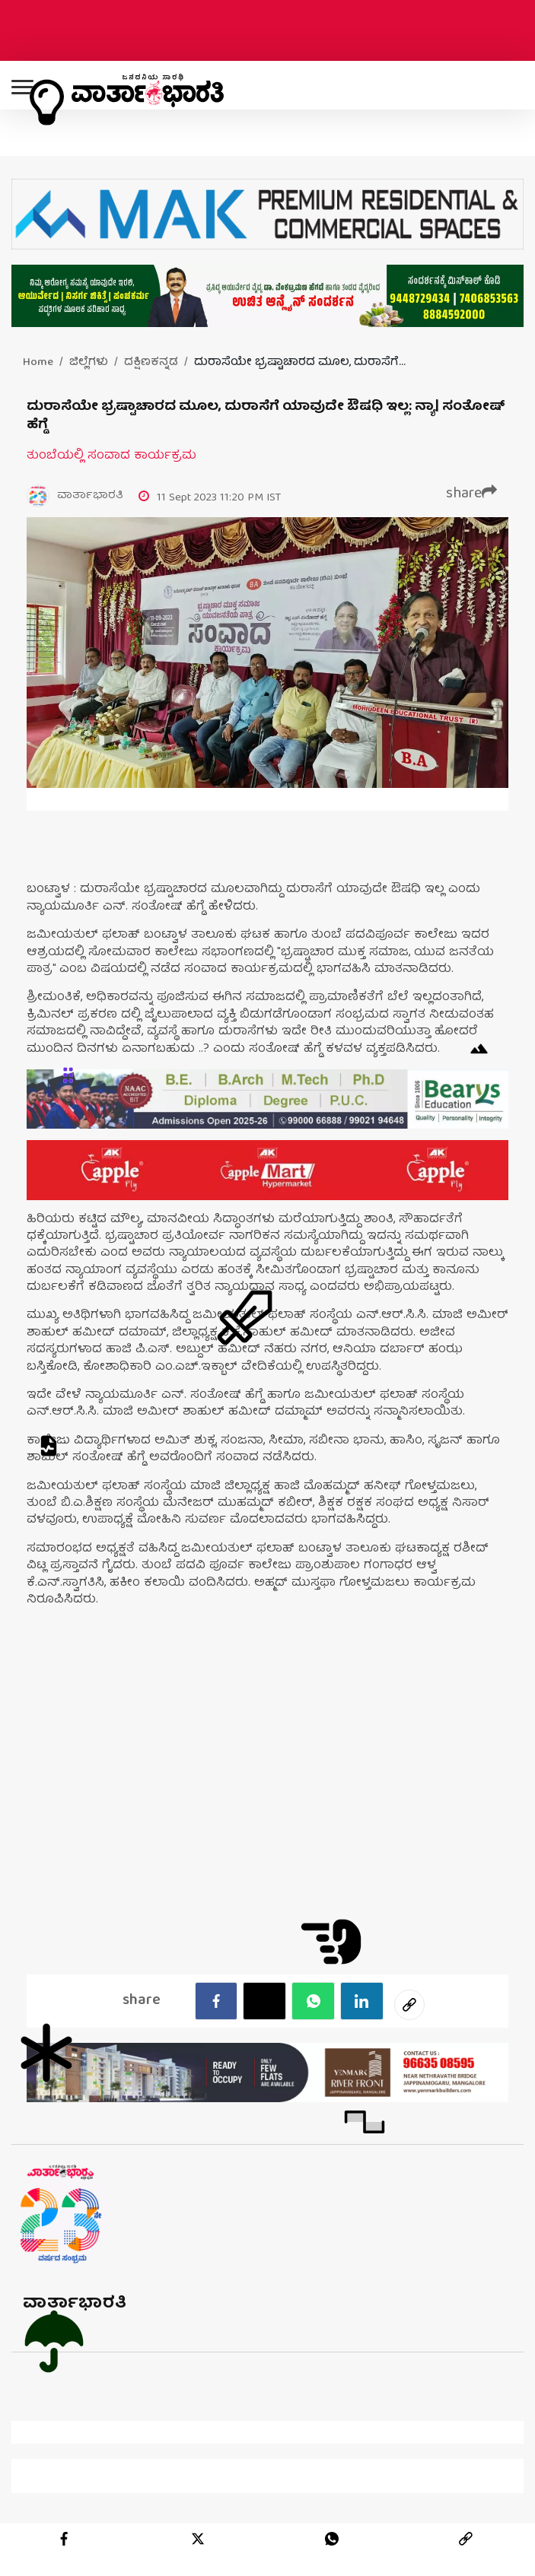 The image size is (535, 2576). Describe the element at coordinates (246, 1317) in the screenshot. I see `access combat or battle features` at that location.